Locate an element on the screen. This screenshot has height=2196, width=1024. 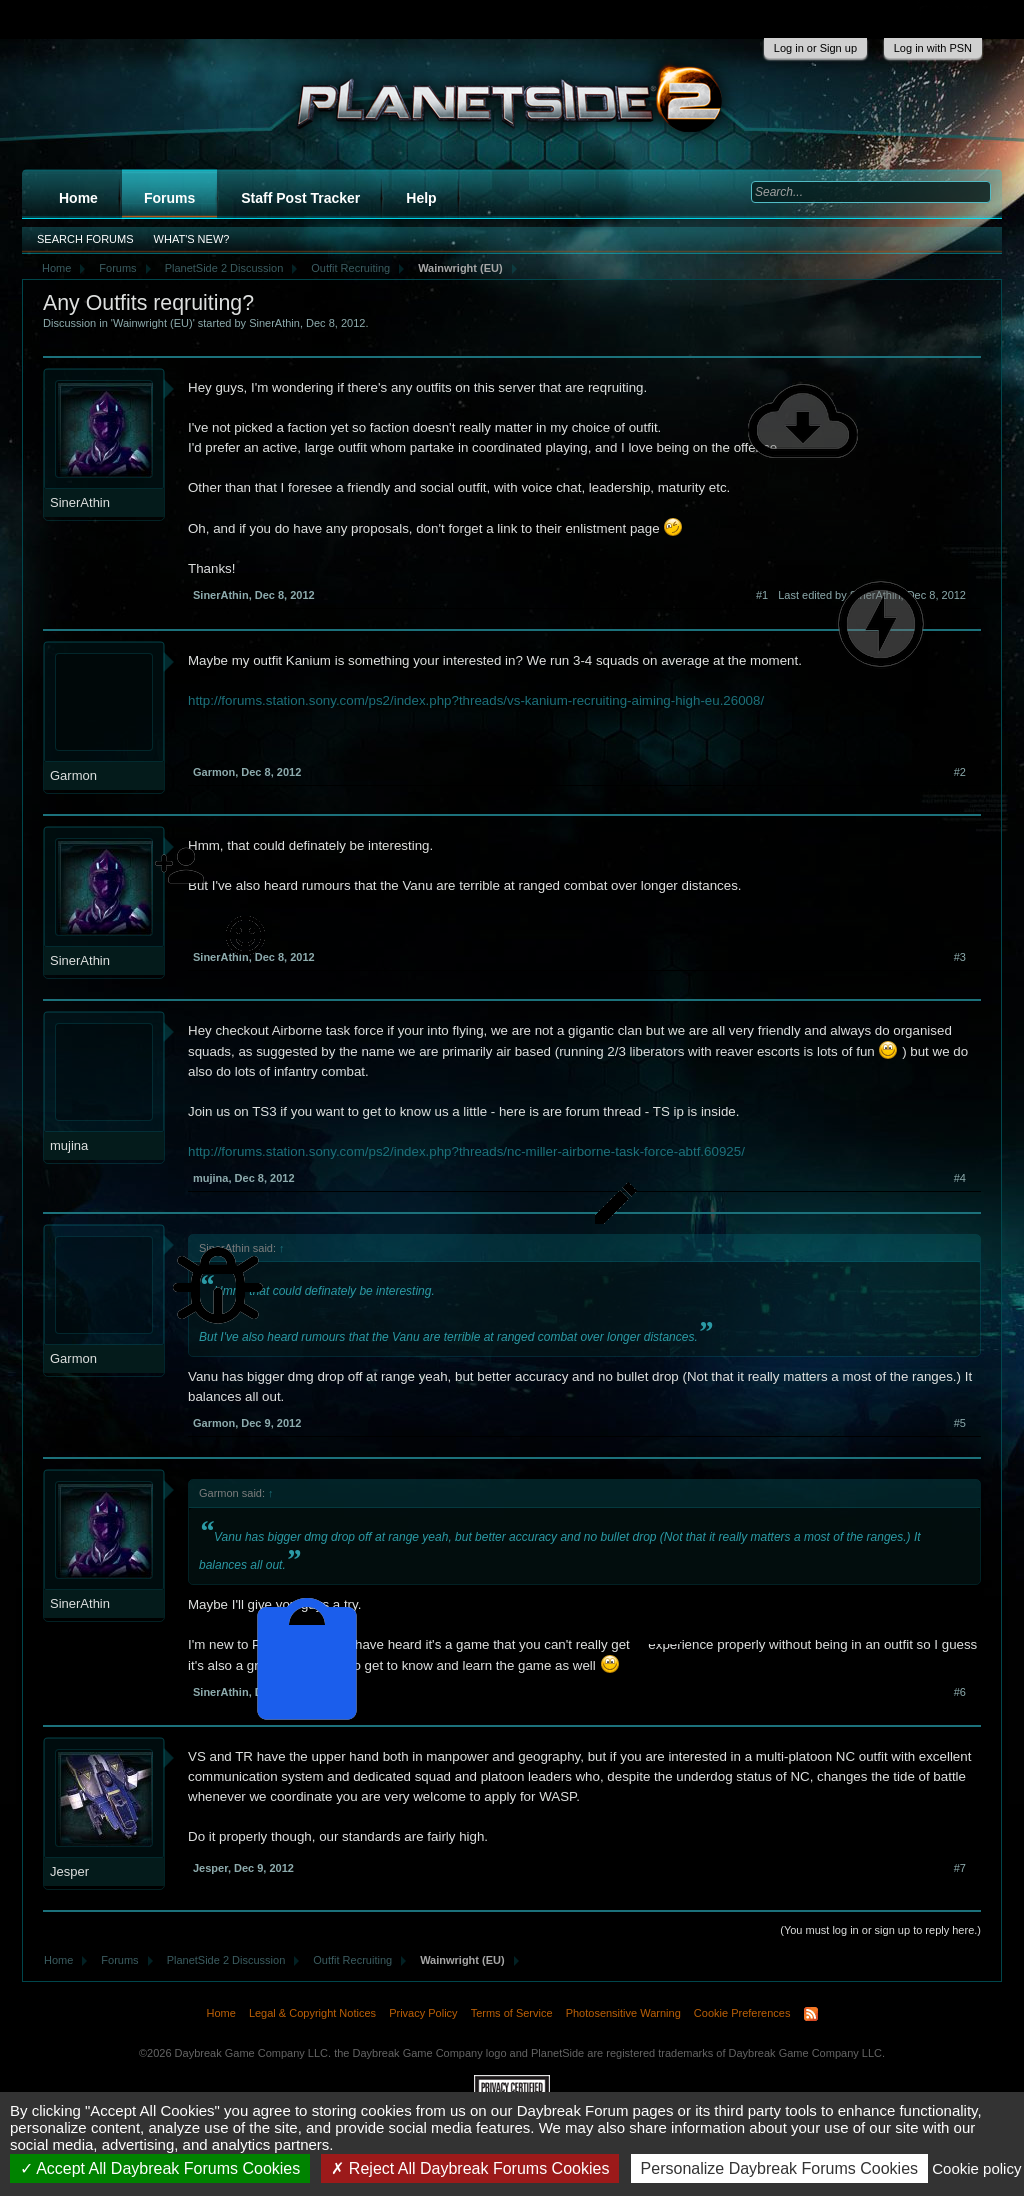
edit or modify content is located at coordinates (615, 1203).